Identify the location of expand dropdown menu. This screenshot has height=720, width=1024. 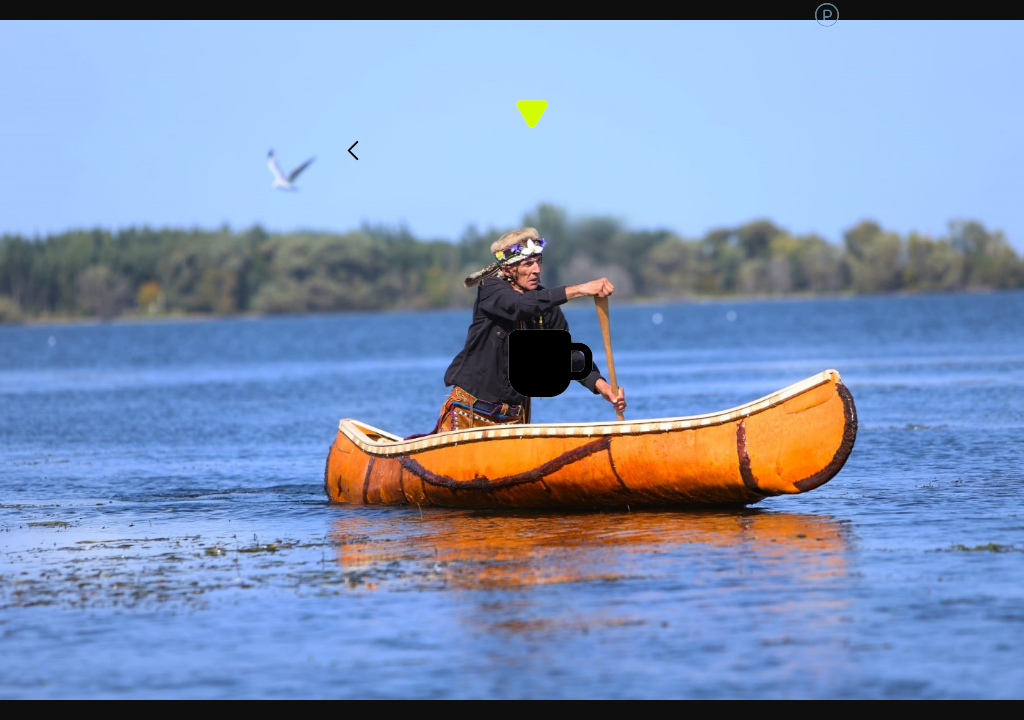
(532, 113).